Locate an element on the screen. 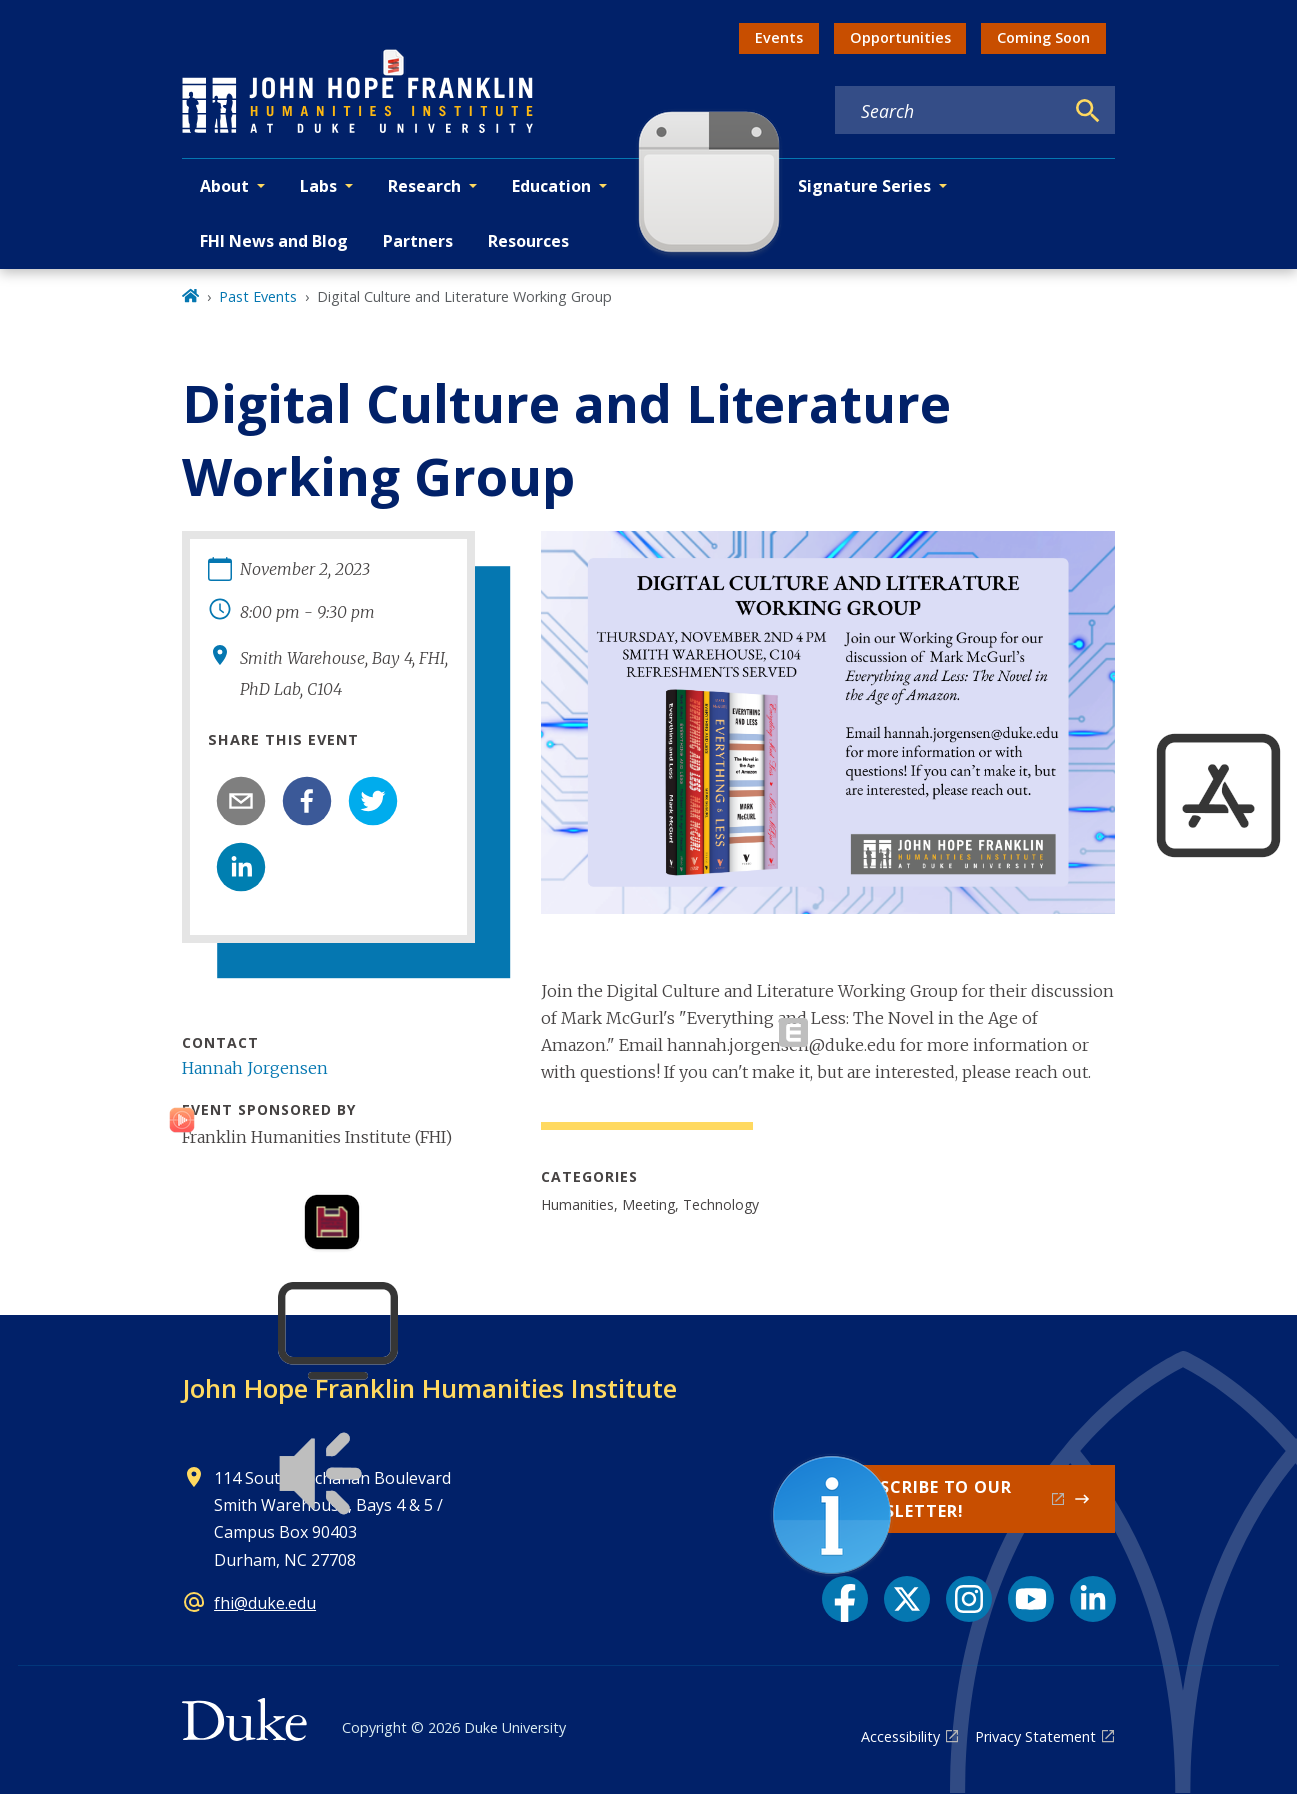 The image size is (1297, 1794). launch inscryption game is located at coordinates (332, 1222).